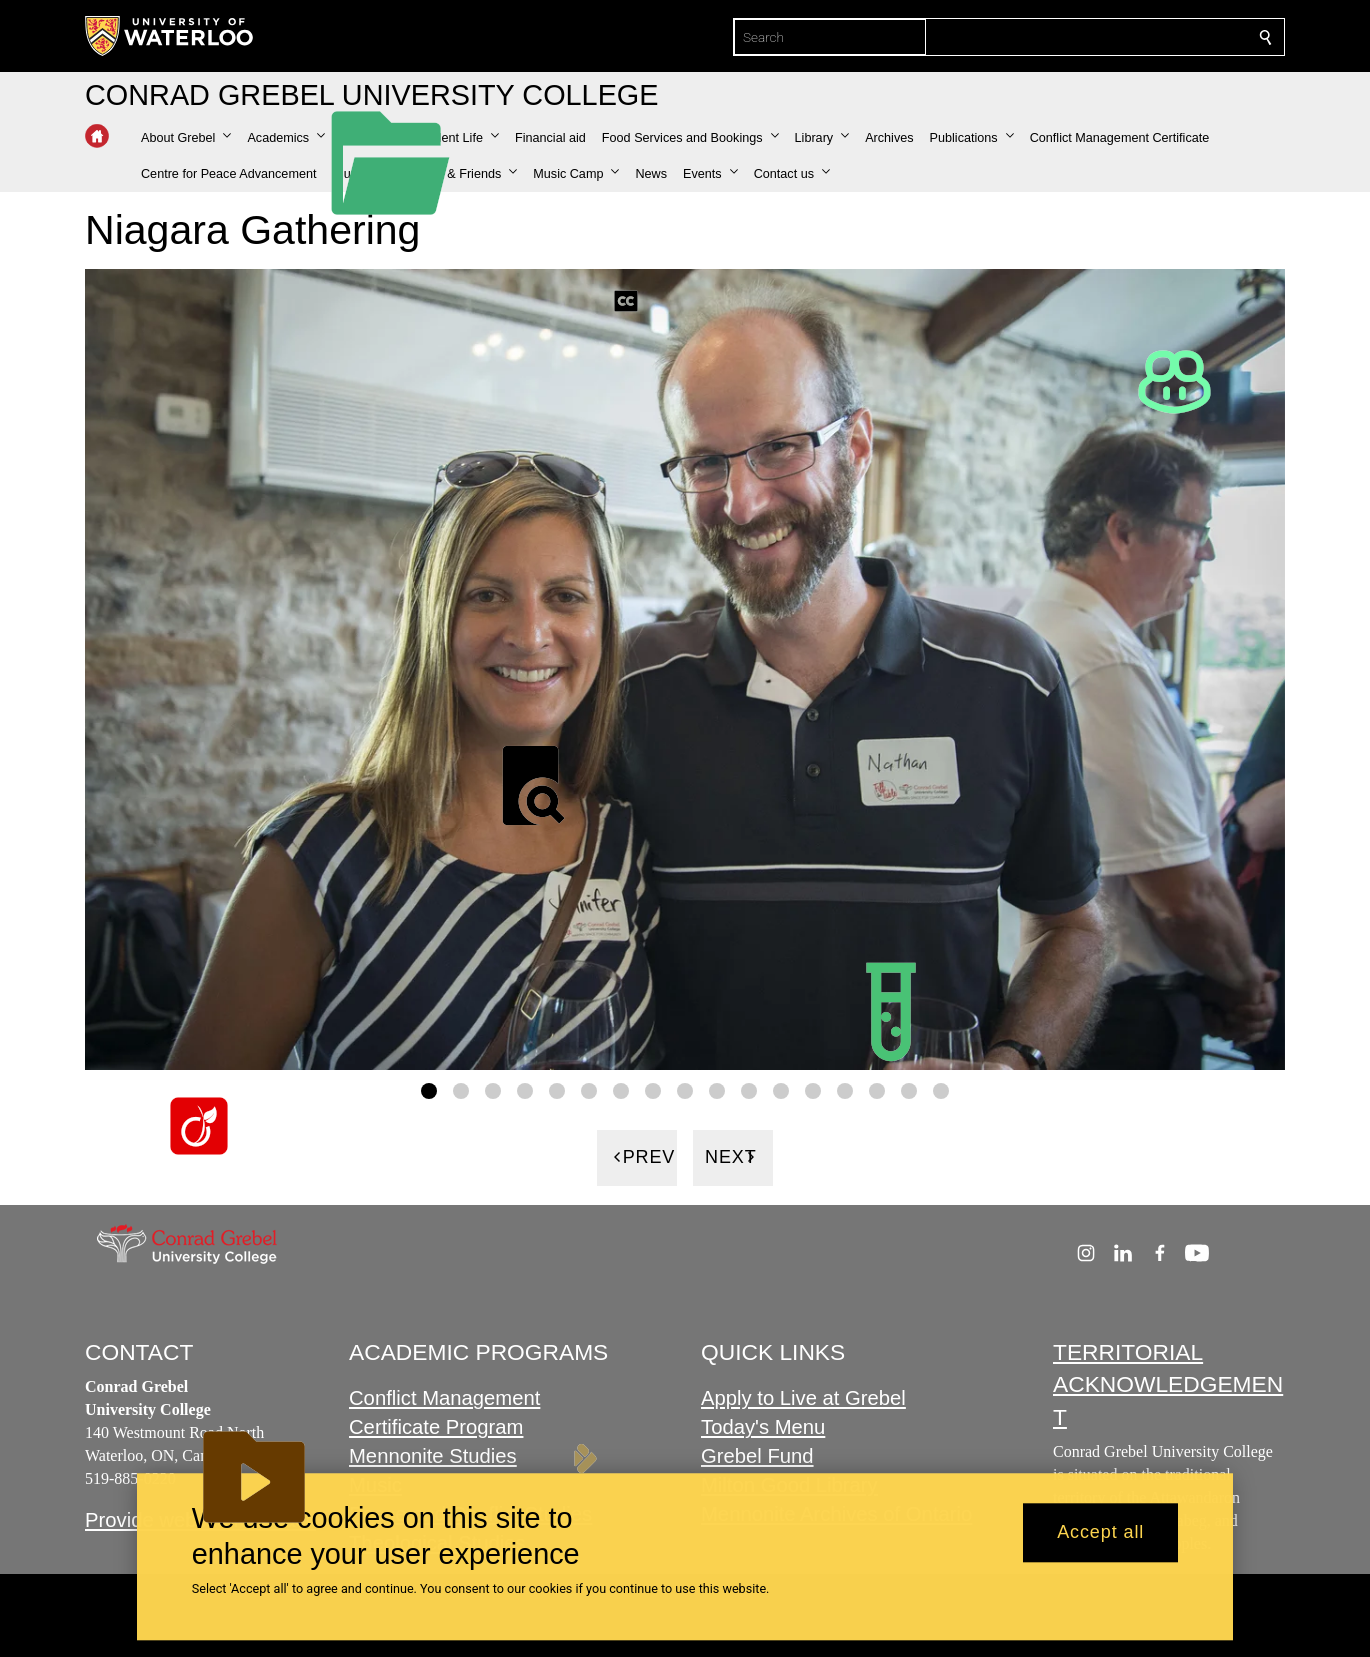 Image resolution: width=1370 pixels, height=1657 pixels. Describe the element at coordinates (389, 163) in the screenshot. I see `open folder to view contents` at that location.